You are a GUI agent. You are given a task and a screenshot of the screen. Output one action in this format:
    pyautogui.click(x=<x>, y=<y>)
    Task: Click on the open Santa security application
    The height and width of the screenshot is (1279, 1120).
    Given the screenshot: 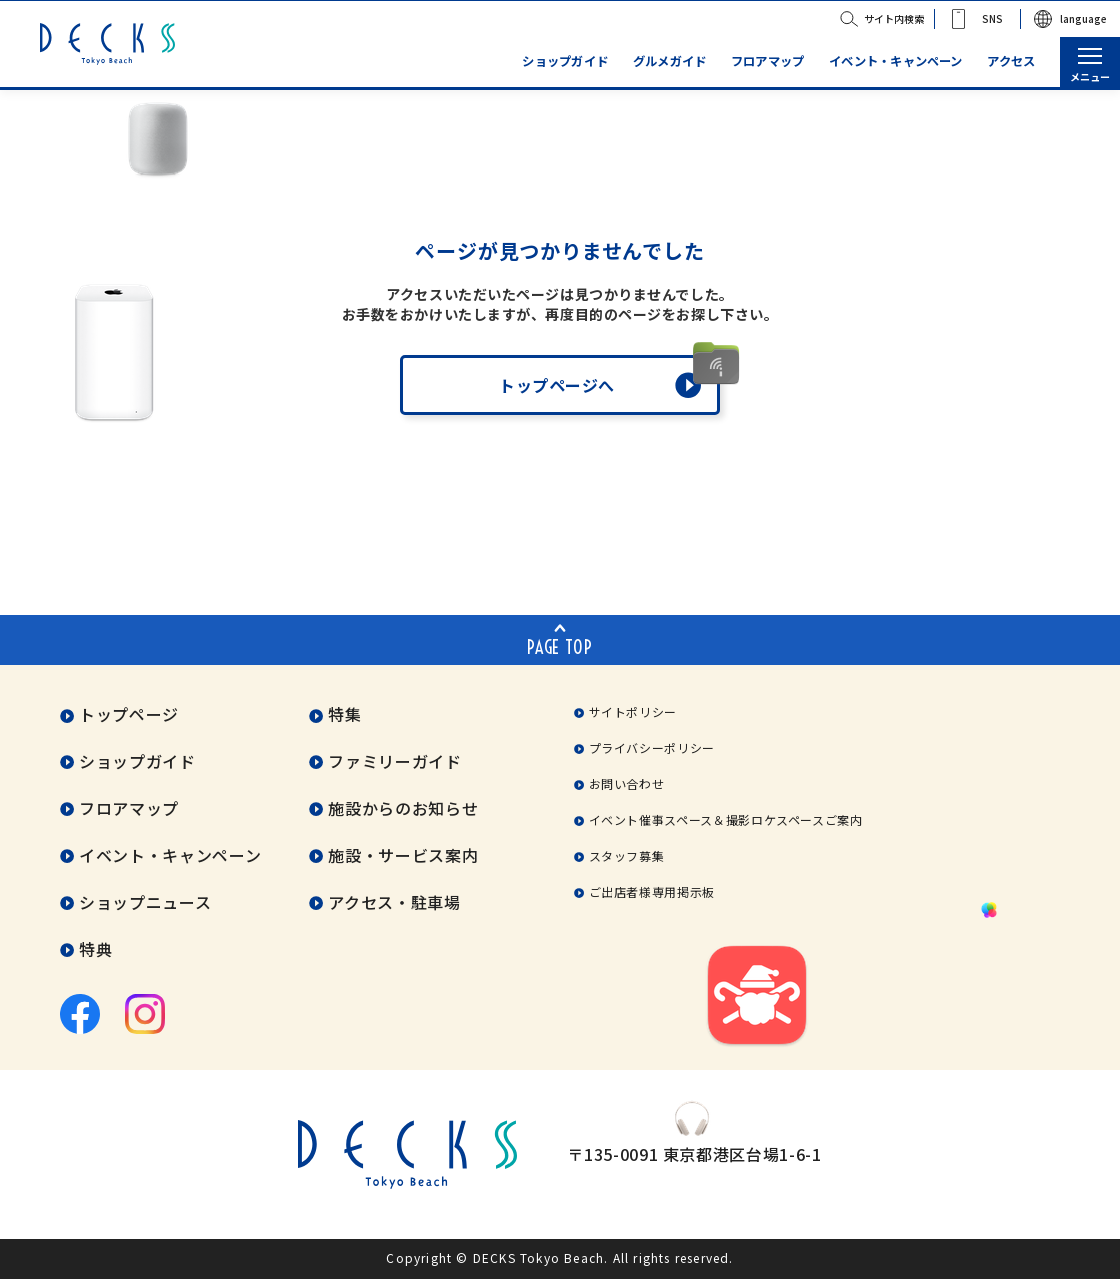 What is the action you would take?
    pyautogui.click(x=757, y=995)
    